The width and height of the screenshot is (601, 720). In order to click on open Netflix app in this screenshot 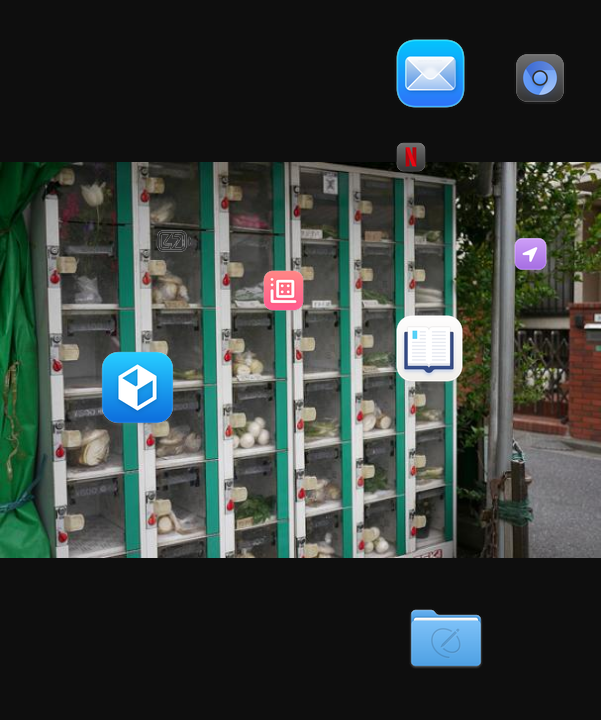, I will do `click(411, 157)`.